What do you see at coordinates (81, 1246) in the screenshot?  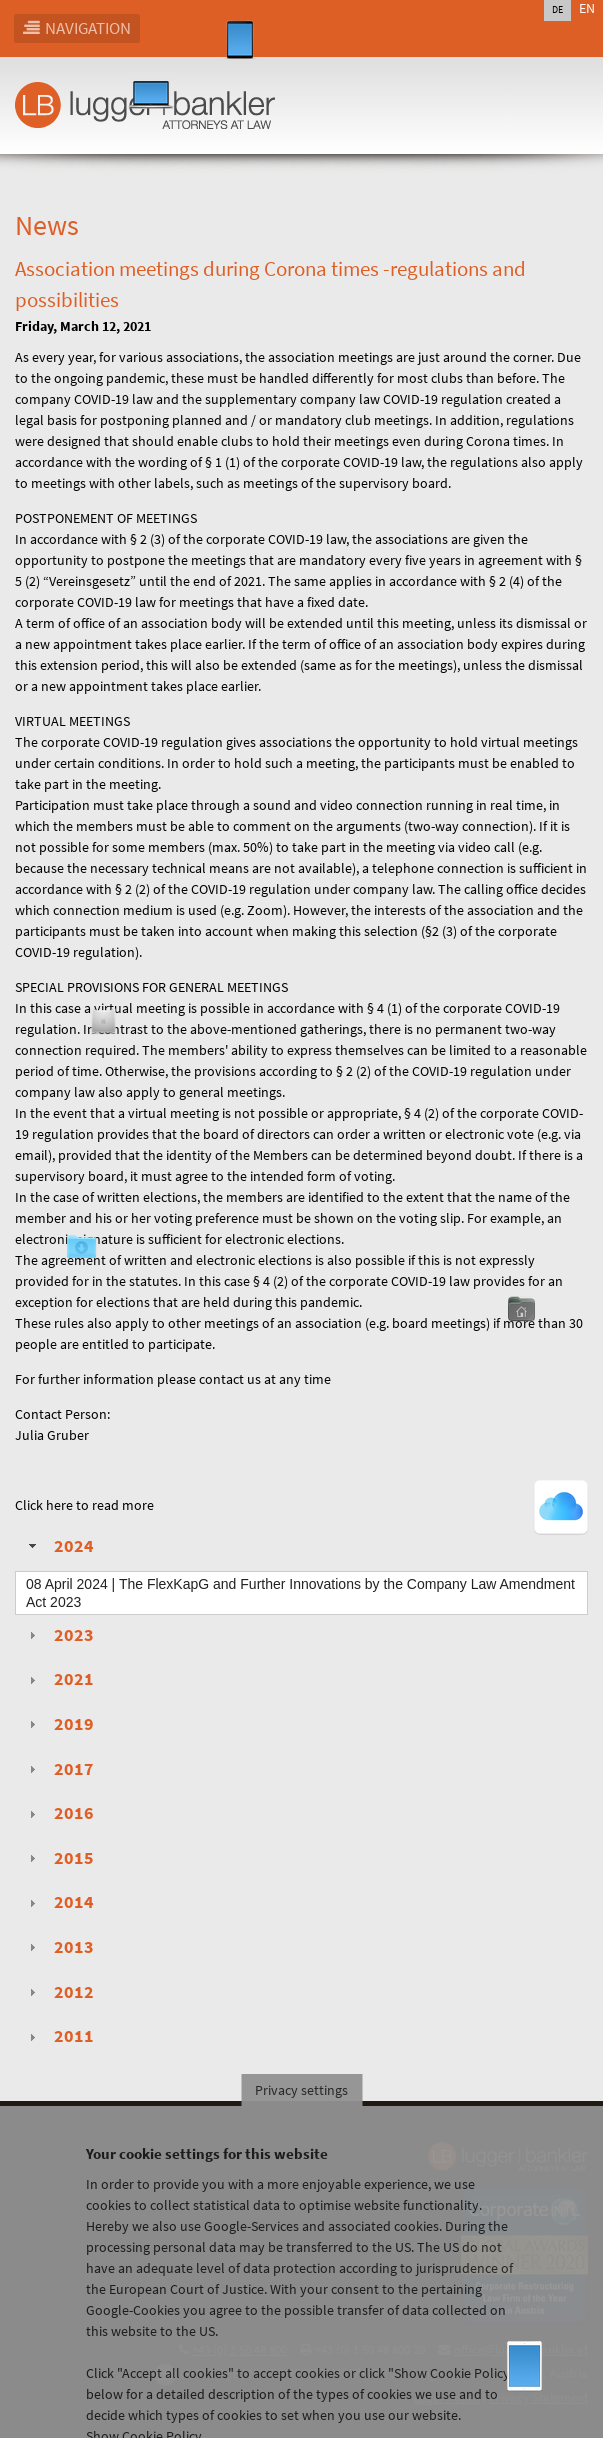 I see `open your downloads folder` at bounding box center [81, 1246].